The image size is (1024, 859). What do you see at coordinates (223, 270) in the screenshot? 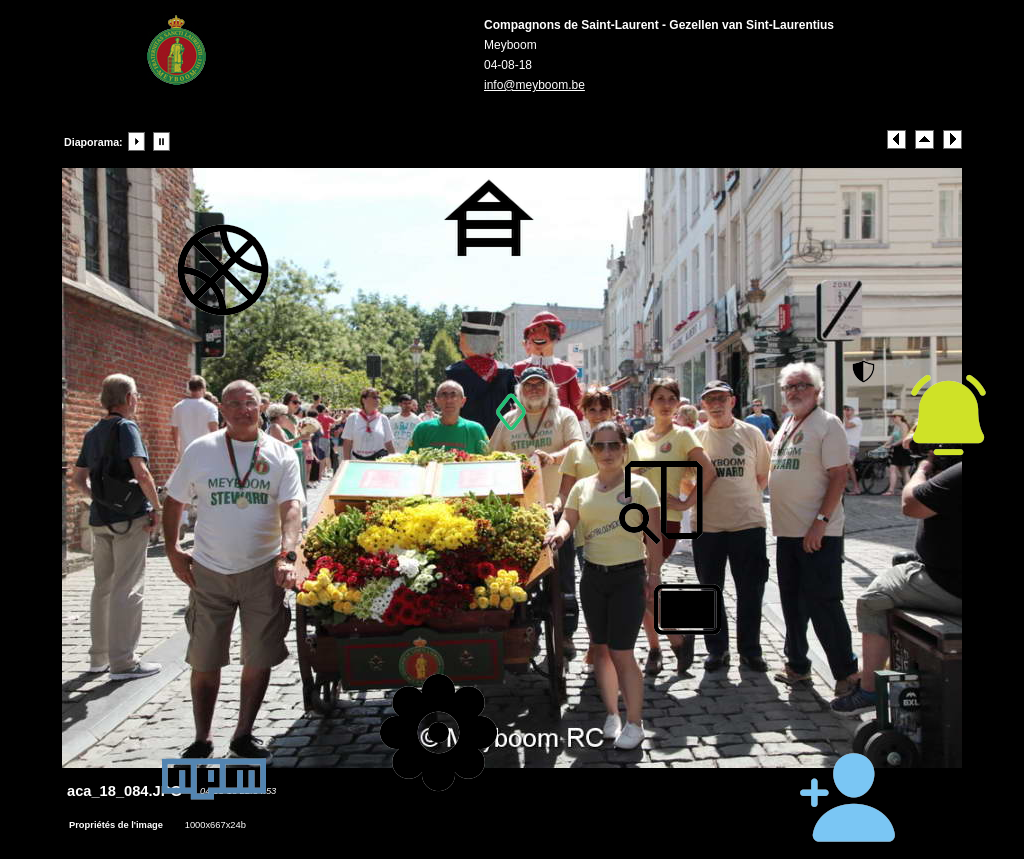
I see `access sports scores and updates` at bounding box center [223, 270].